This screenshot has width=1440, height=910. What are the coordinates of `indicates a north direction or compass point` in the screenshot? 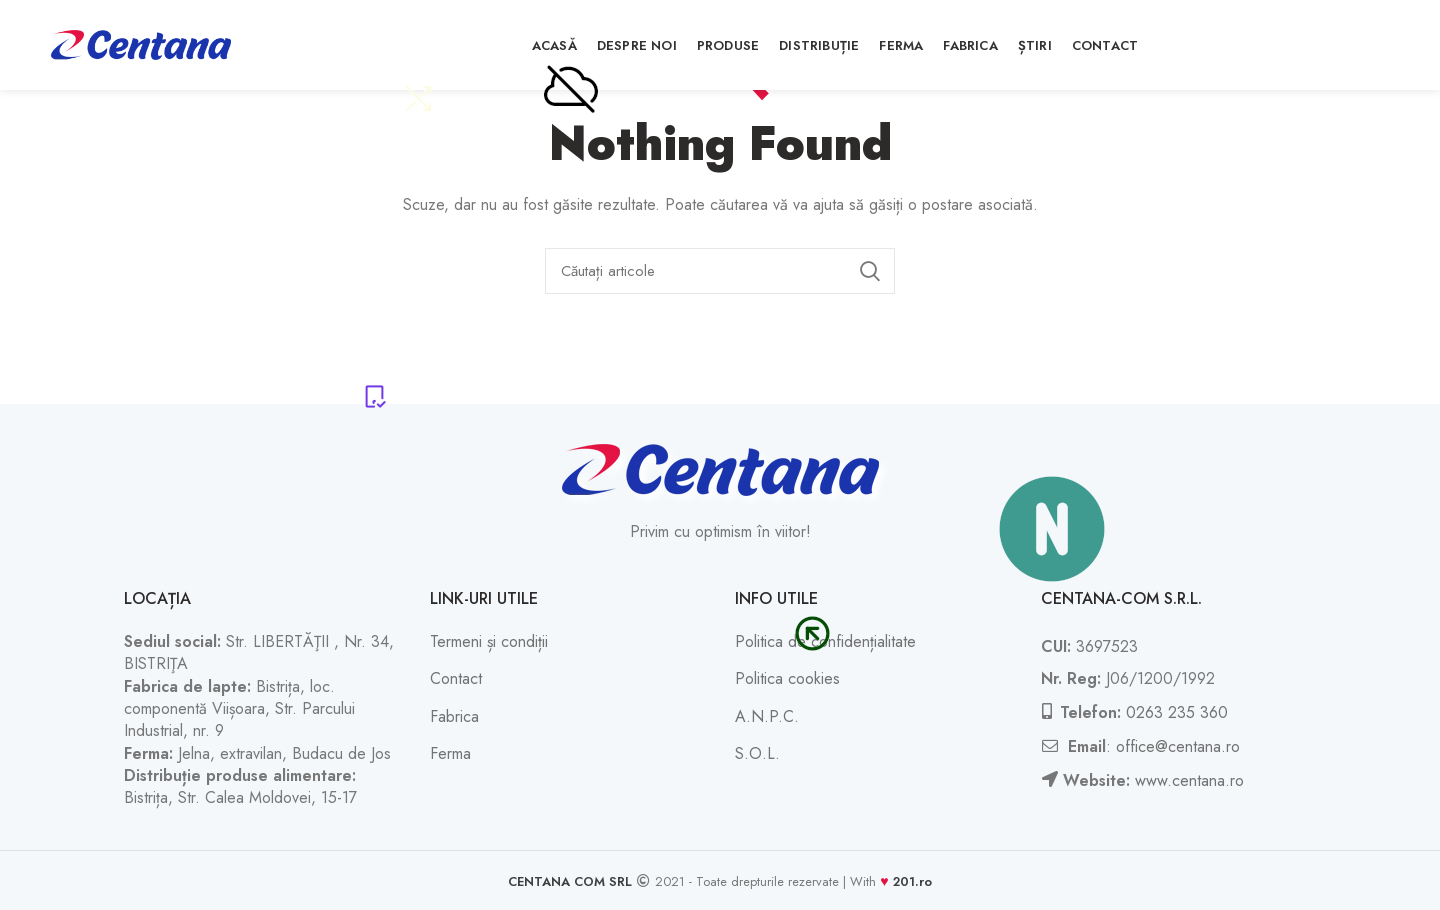 It's located at (1052, 529).